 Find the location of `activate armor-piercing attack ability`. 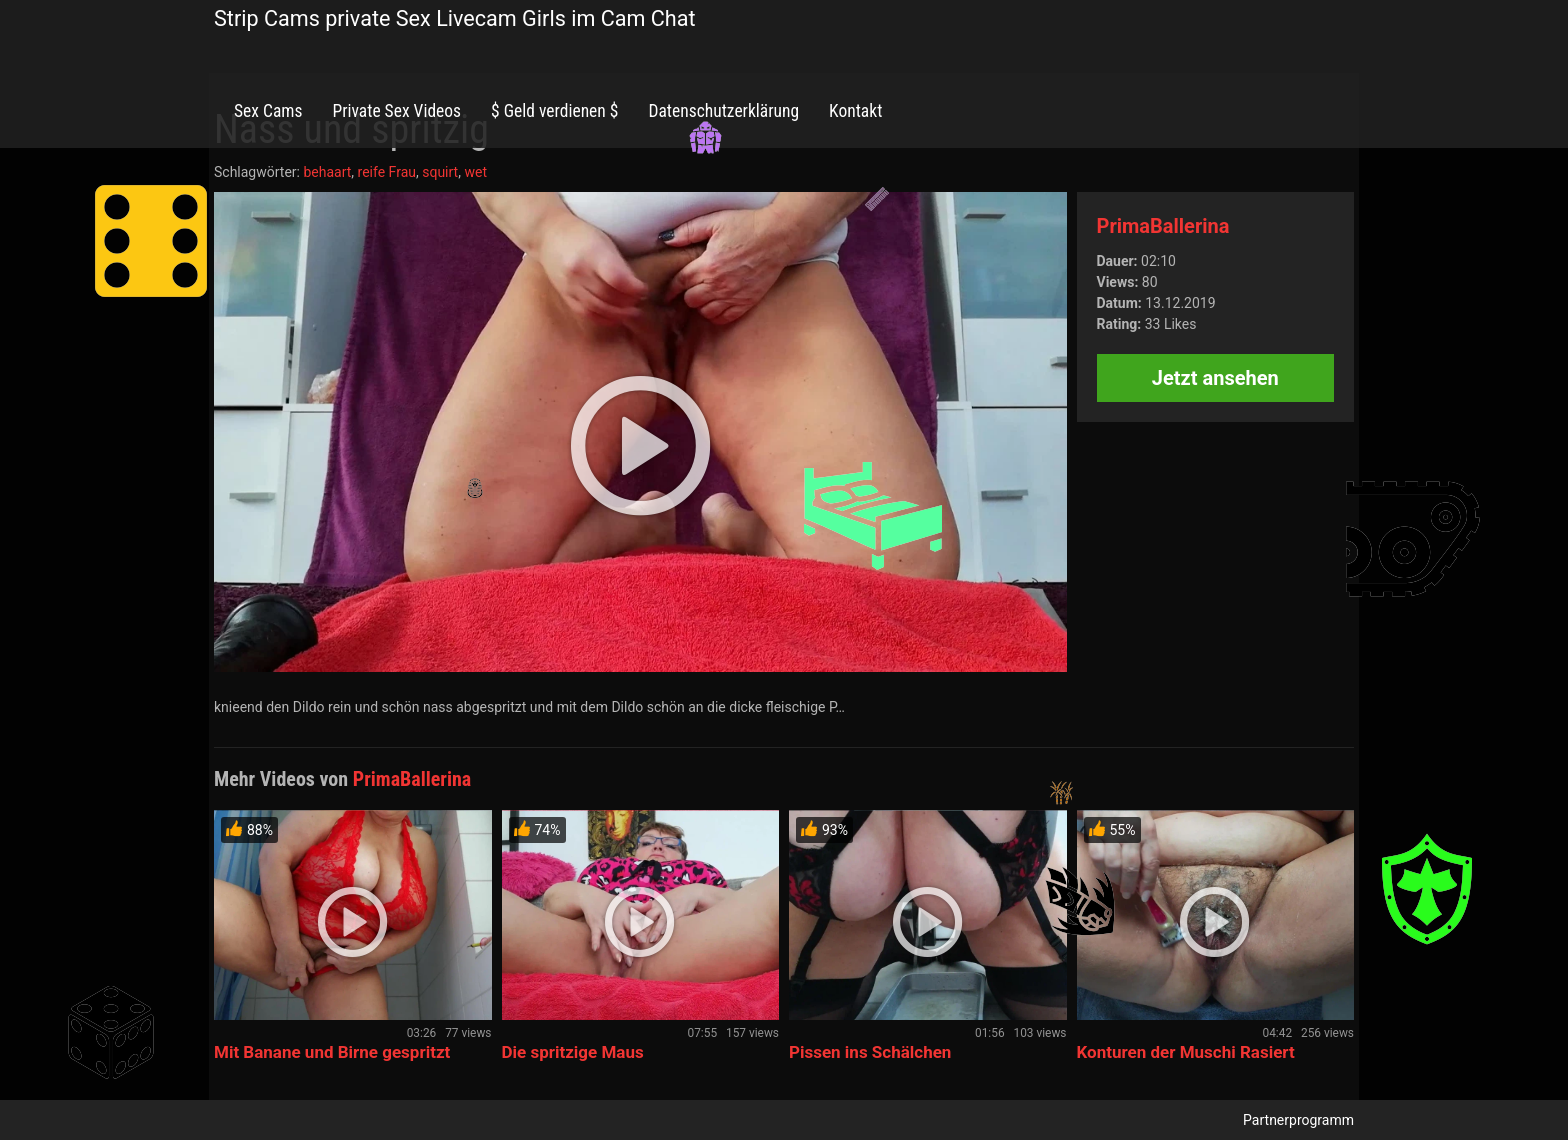

activate armor-piercing attack ability is located at coordinates (1080, 901).